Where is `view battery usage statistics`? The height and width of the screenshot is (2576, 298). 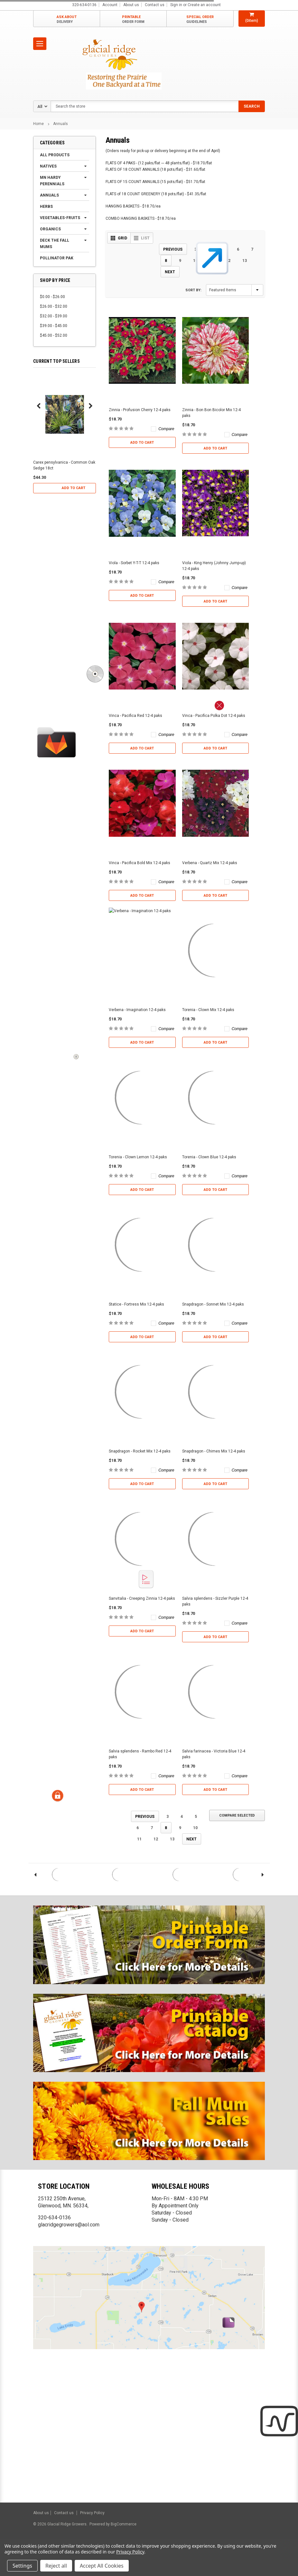
view battery usage statistics is located at coordinates (279, 2420).